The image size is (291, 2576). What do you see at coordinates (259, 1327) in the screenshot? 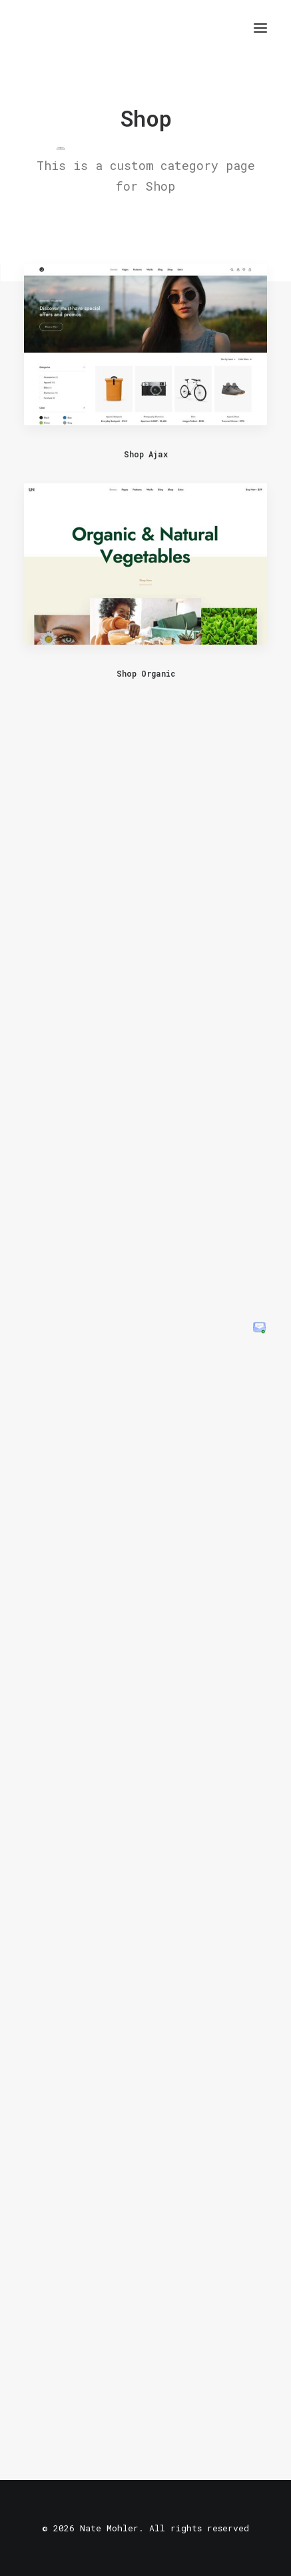
I see `compose a new email message` at bounding box center [259, 1327].